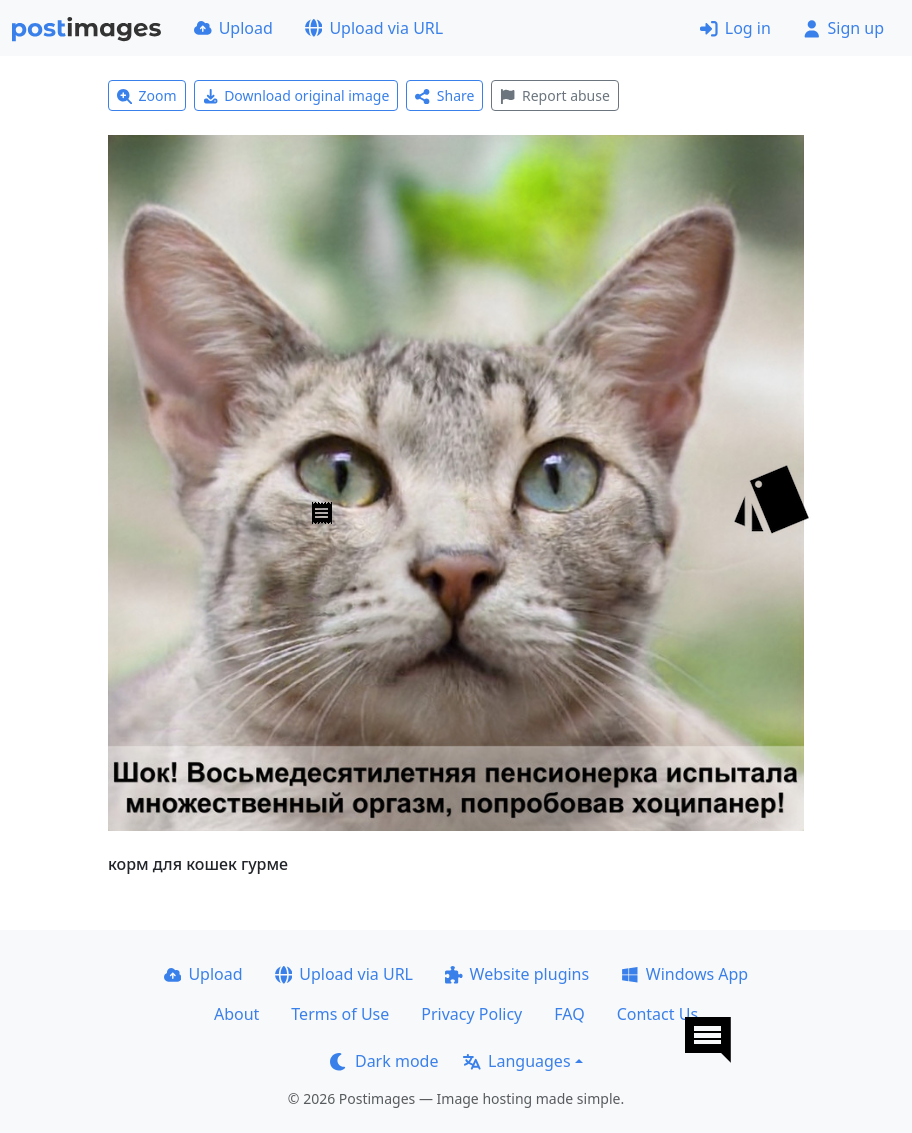 Image resolution: width=912 pixels, height=1133 pixels. What do you see at coordinates (708, 1040) in the screenshot?
I see `open comments section` at bounding box center [708, 1040].